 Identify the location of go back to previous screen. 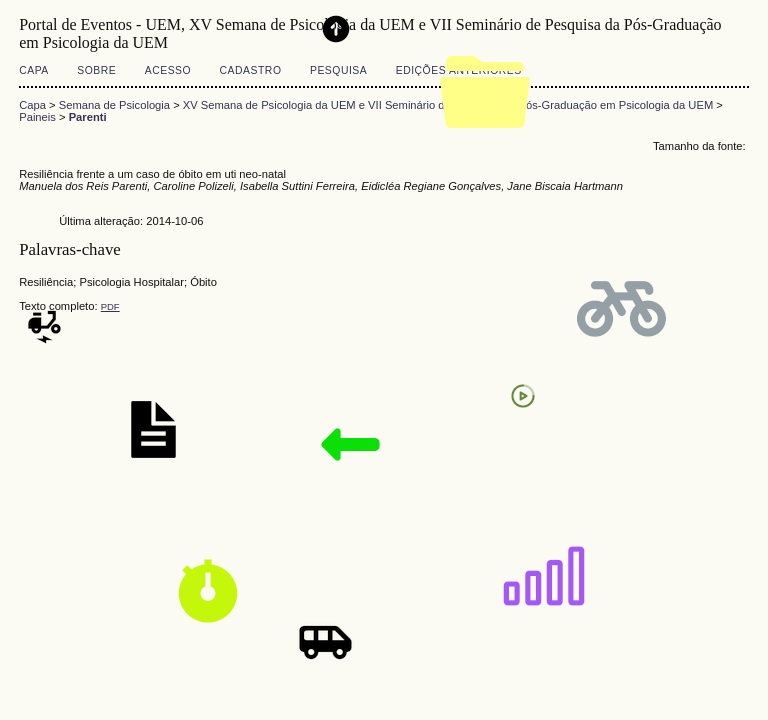
(350, 444).